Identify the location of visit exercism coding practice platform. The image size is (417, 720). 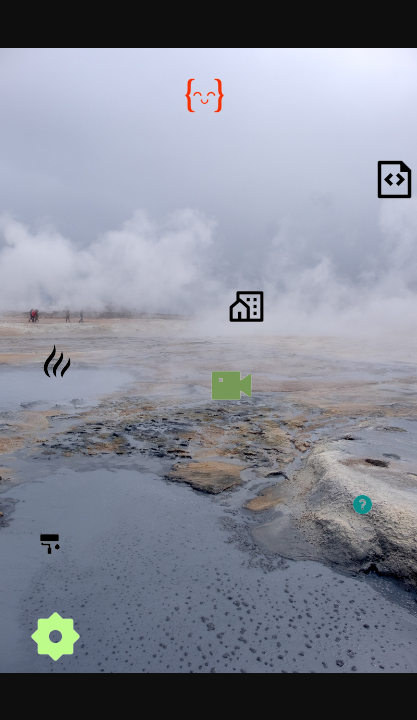
(204, 95).